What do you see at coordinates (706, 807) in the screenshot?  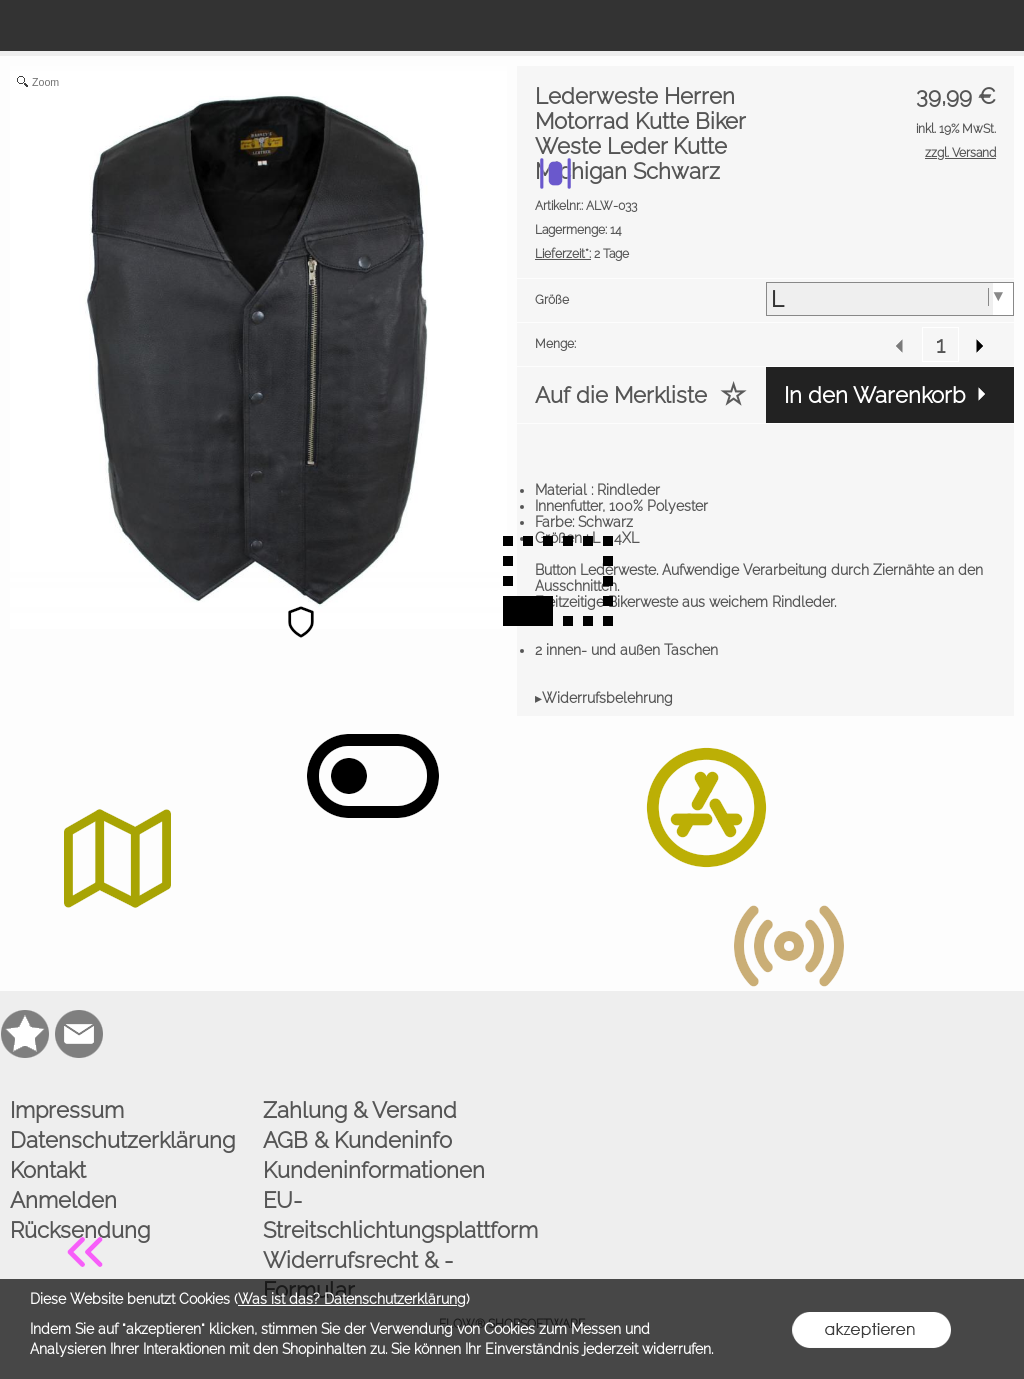 I see `download apps from the app store` at bounding box center [706, 807].